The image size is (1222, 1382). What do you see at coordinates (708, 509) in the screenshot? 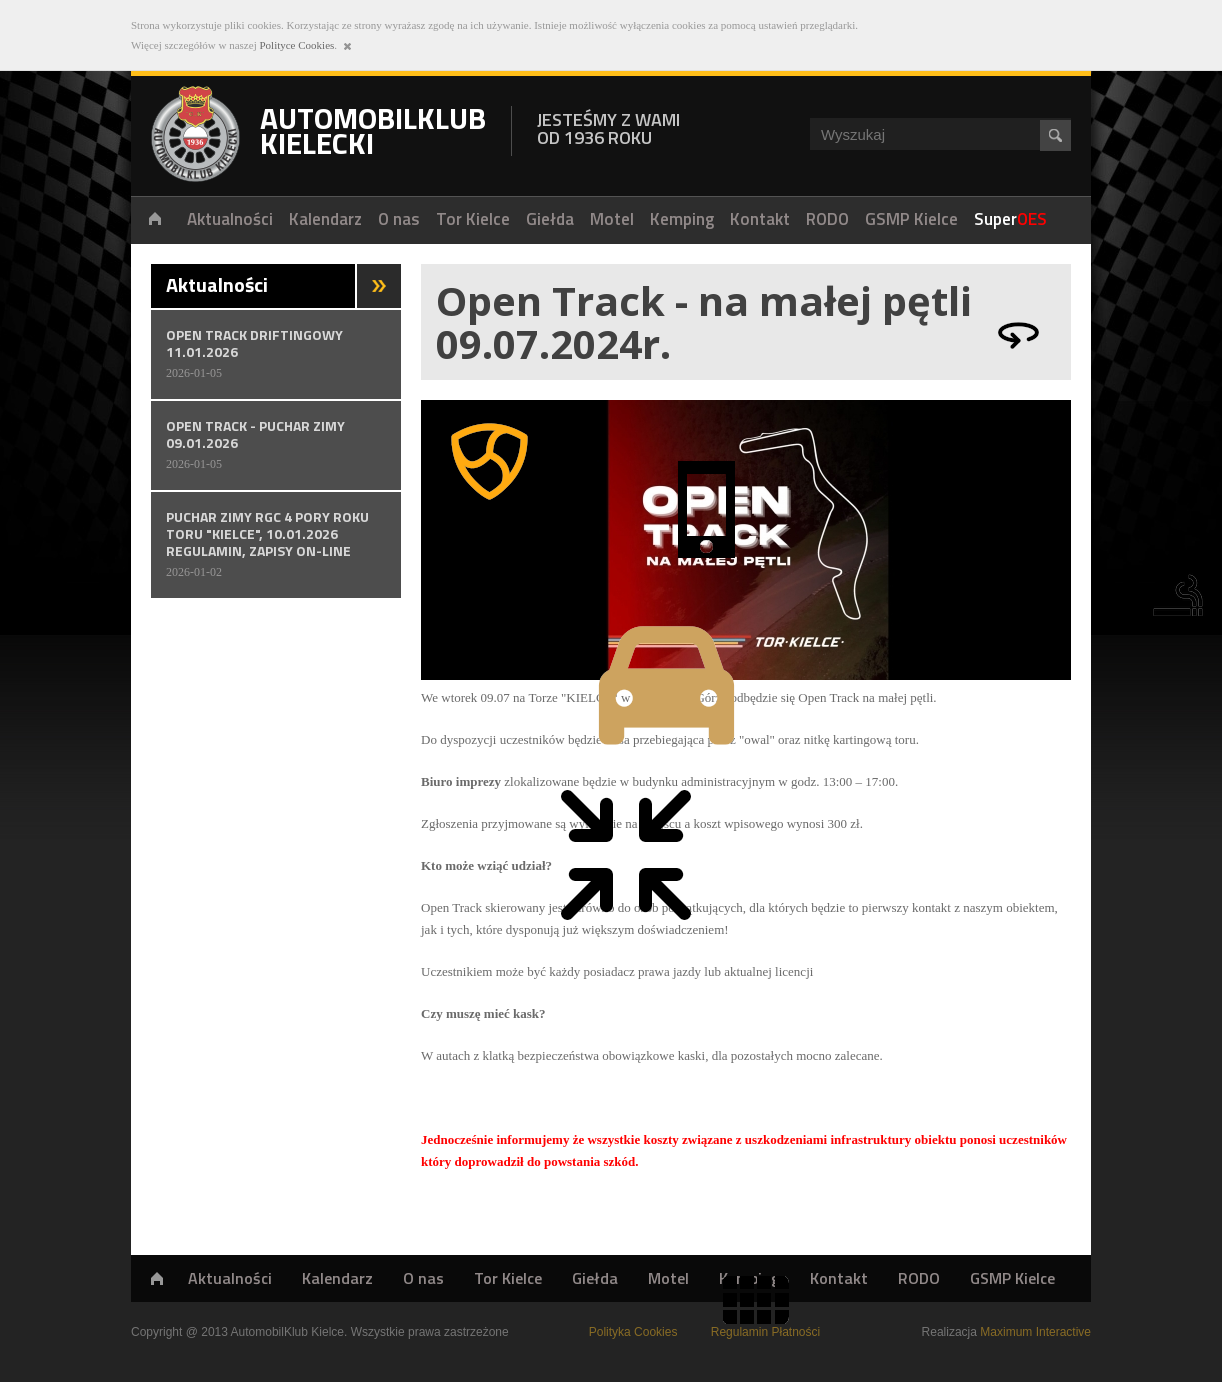
I see `indicates mobile device or smartphone` at bounding box center [708, 509].